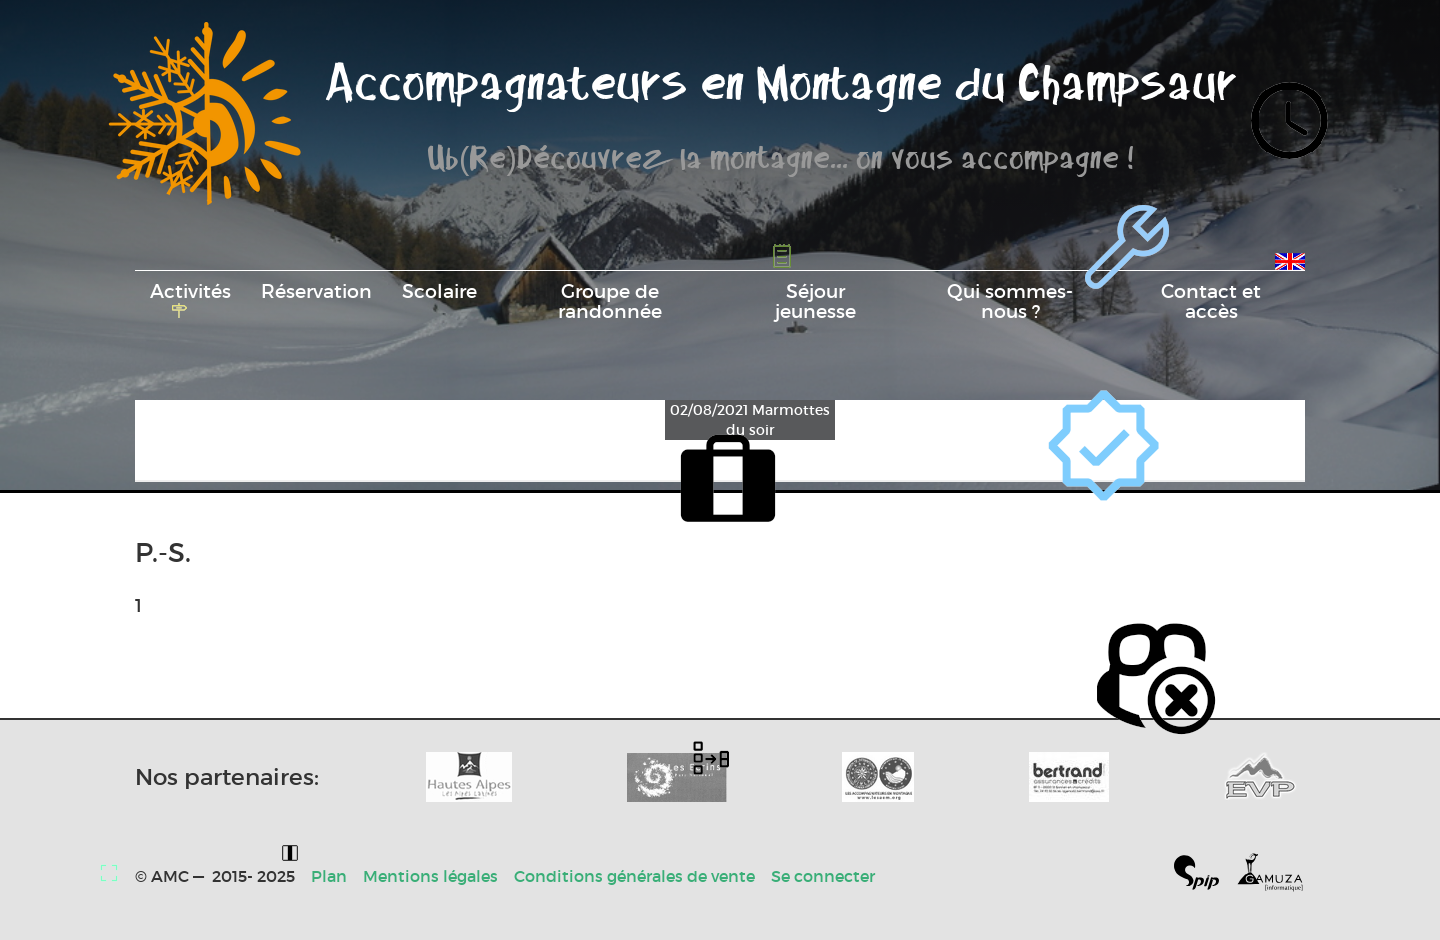 This screenshot has width=1440, height=940. Describe the element at coordinates (290, 853) in the screenshot. I see `switch to centered layout view` at that location.